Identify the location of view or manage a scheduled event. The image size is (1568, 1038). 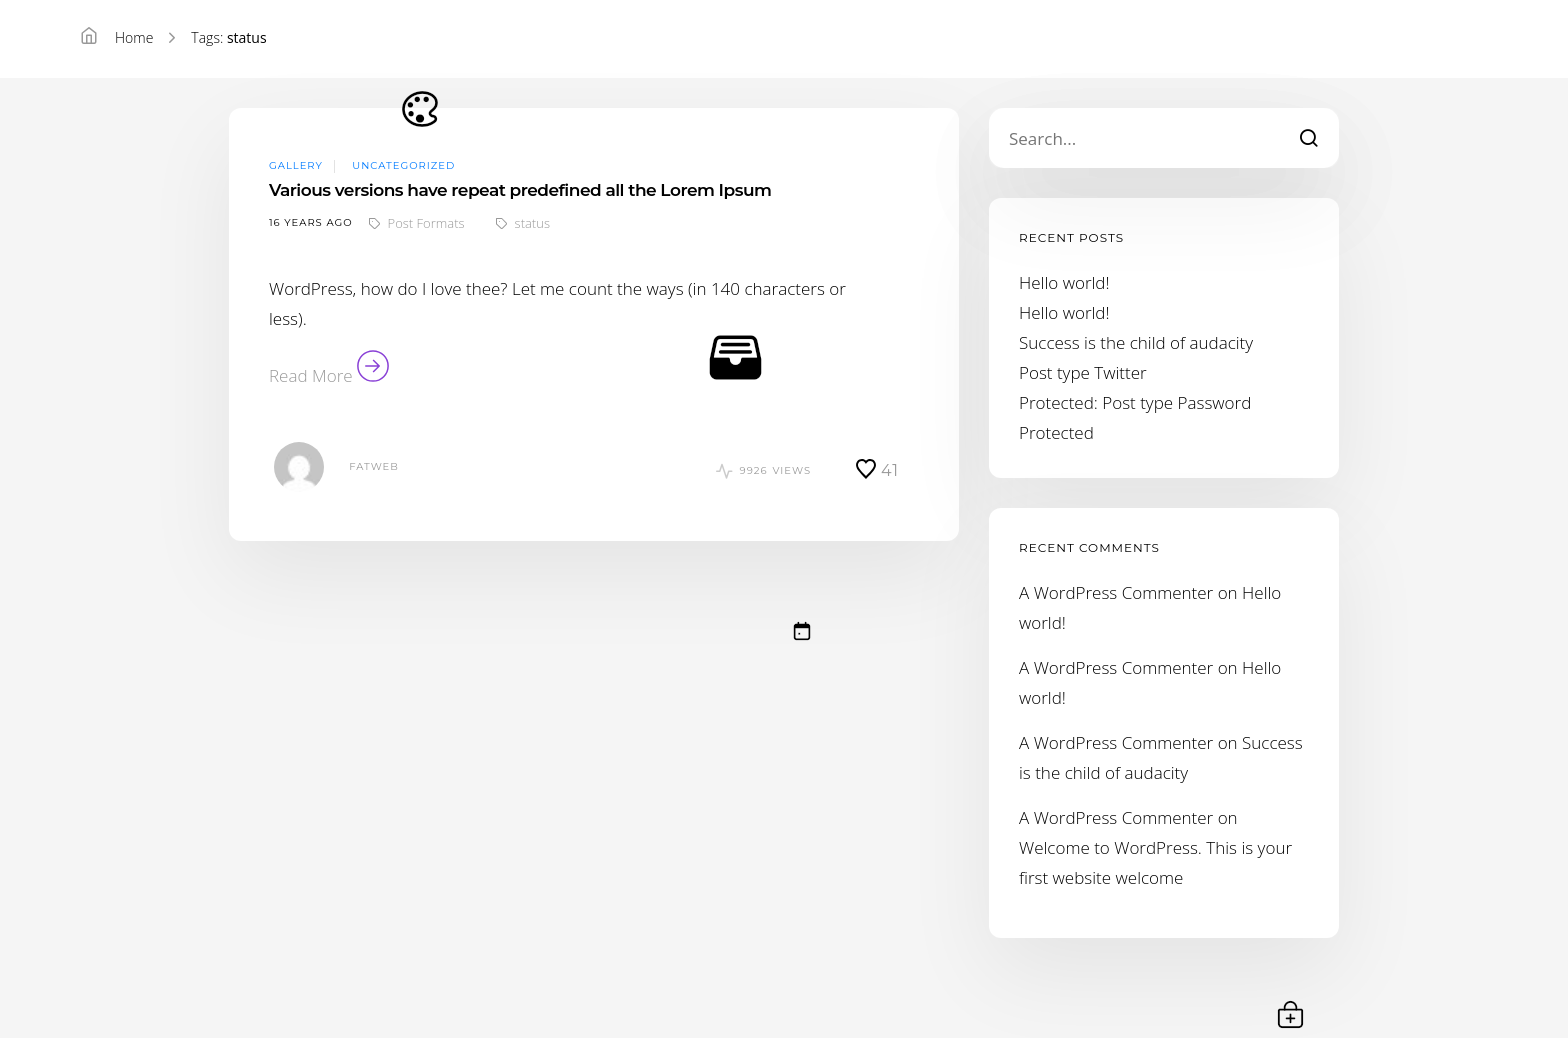
(802, 631).